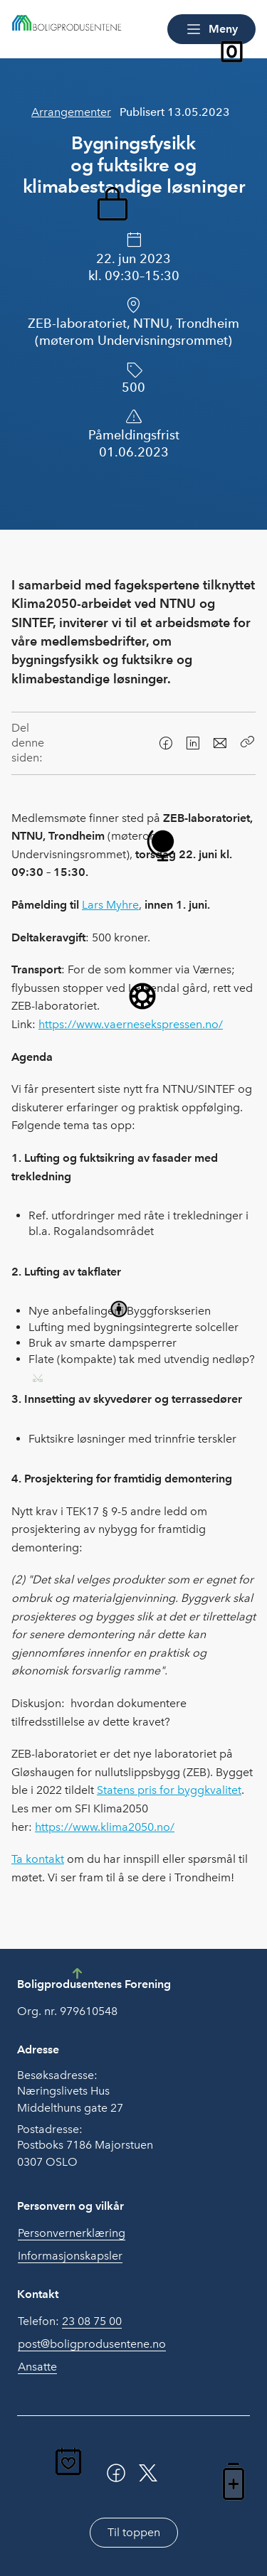  I want to click on indicates zero items or count, so click(231, 51).